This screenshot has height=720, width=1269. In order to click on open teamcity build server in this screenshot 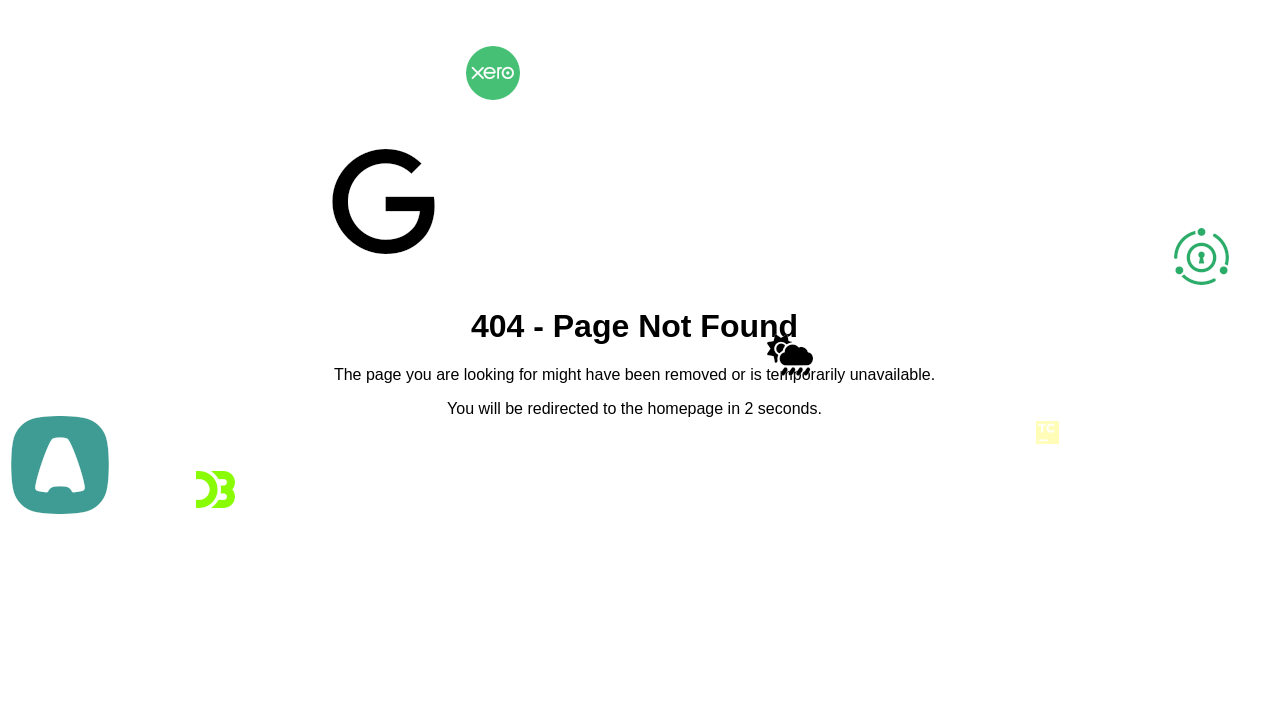, I will do `click(1047, 432)`.